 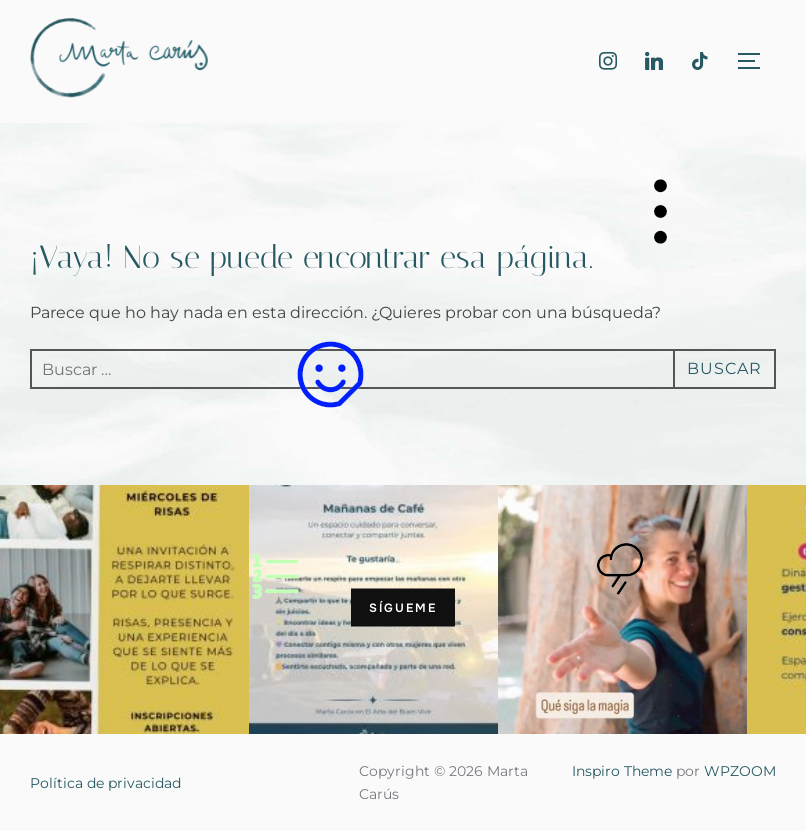 What do you see at coordinates (330, 374) in the screenshot?
I see `add a sticker to your message` at bounding box center [330, 374].